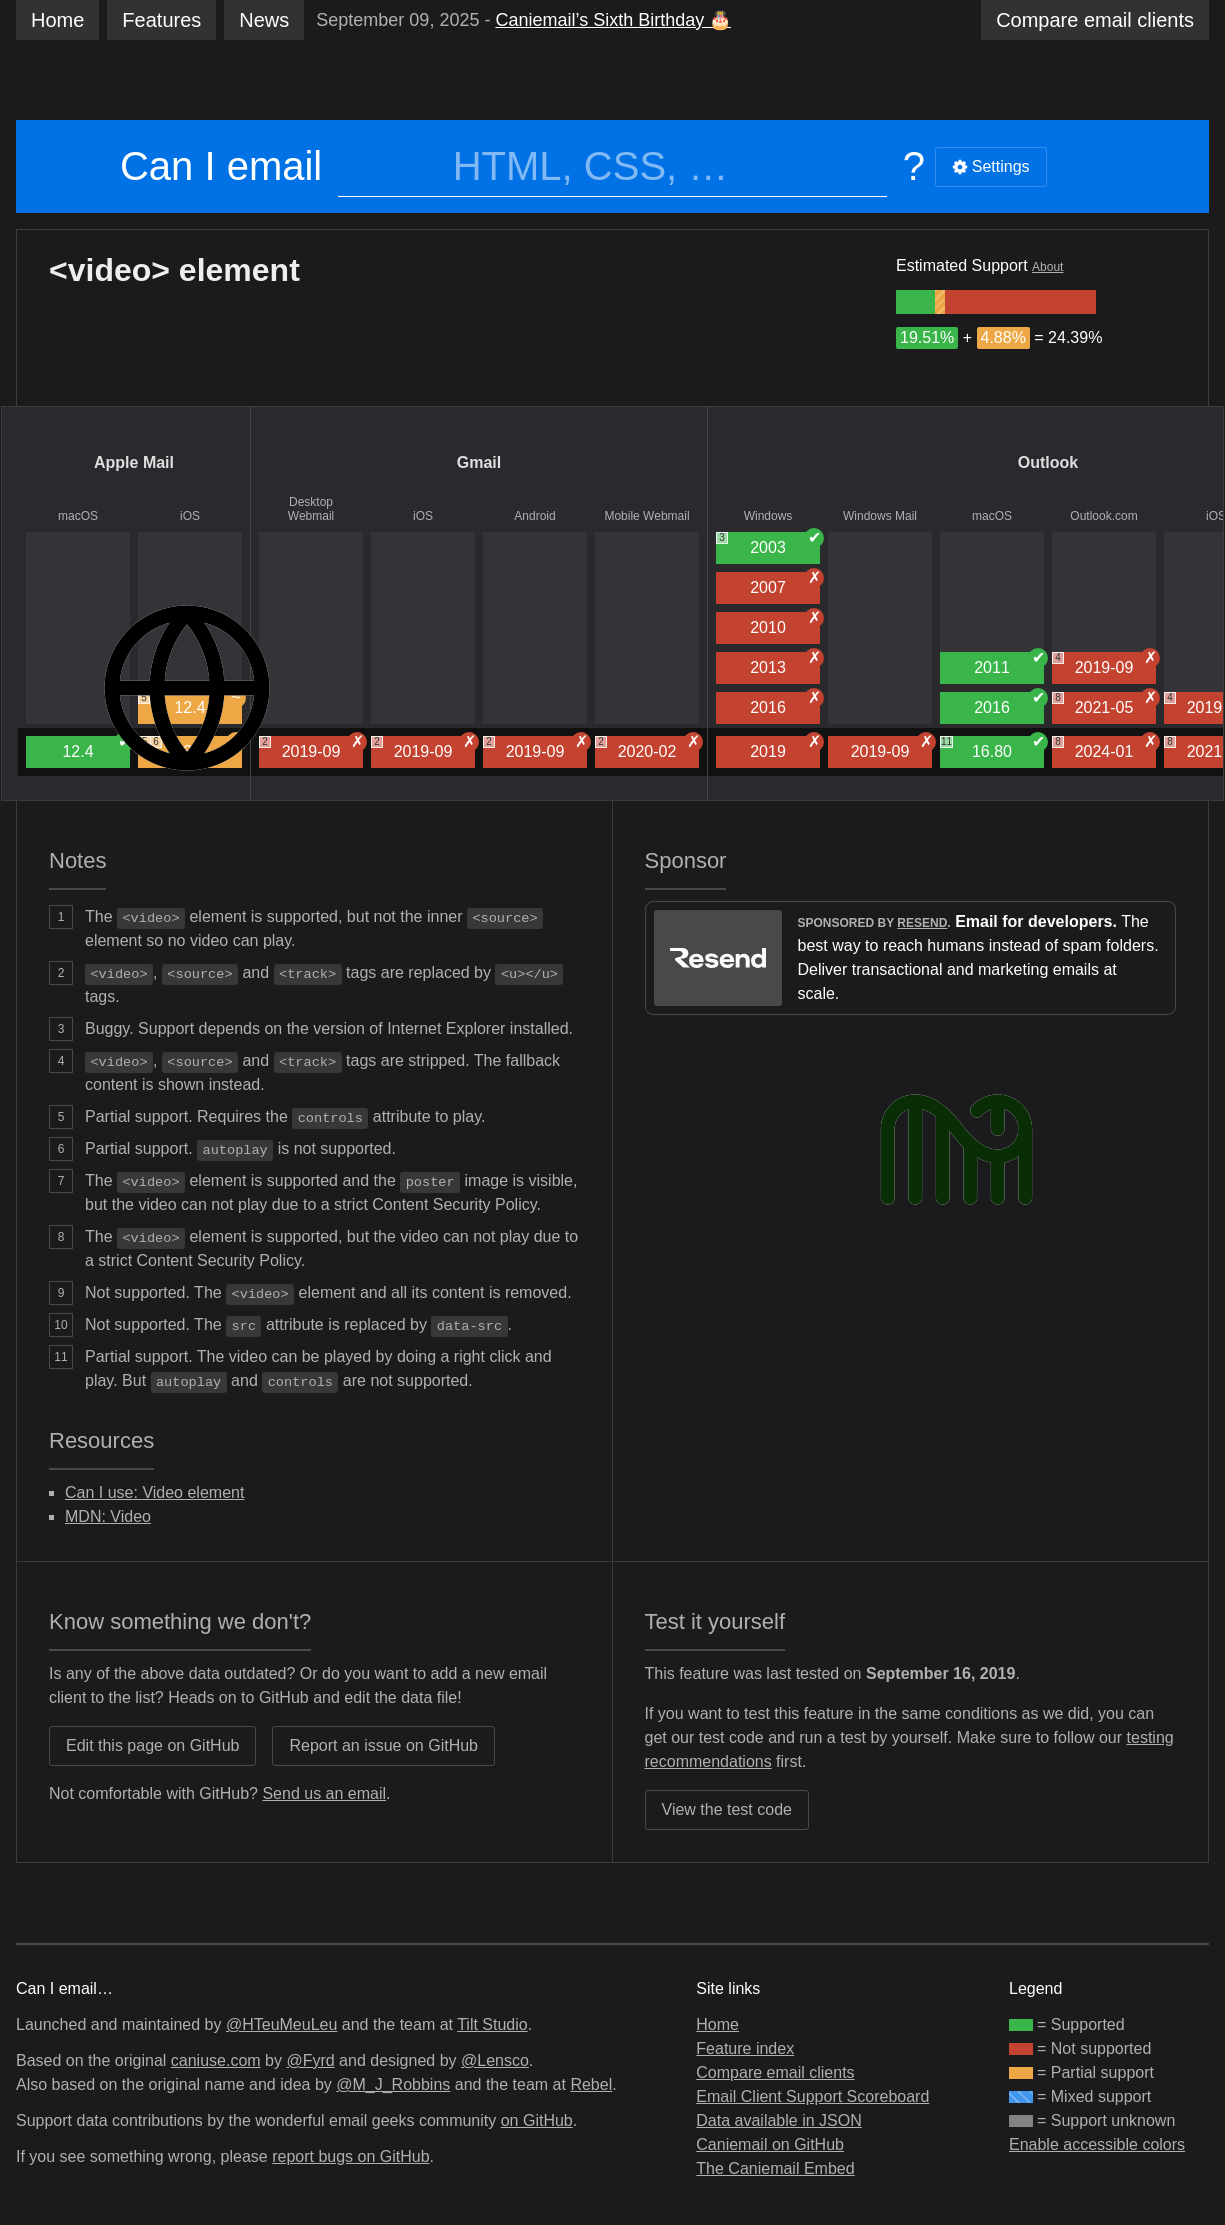 The image size is (1225, 2225). What do you see at coordinates (187, 688) in the screenshot?
I see `switch to global or international settings` at bounding box center [187, 688].